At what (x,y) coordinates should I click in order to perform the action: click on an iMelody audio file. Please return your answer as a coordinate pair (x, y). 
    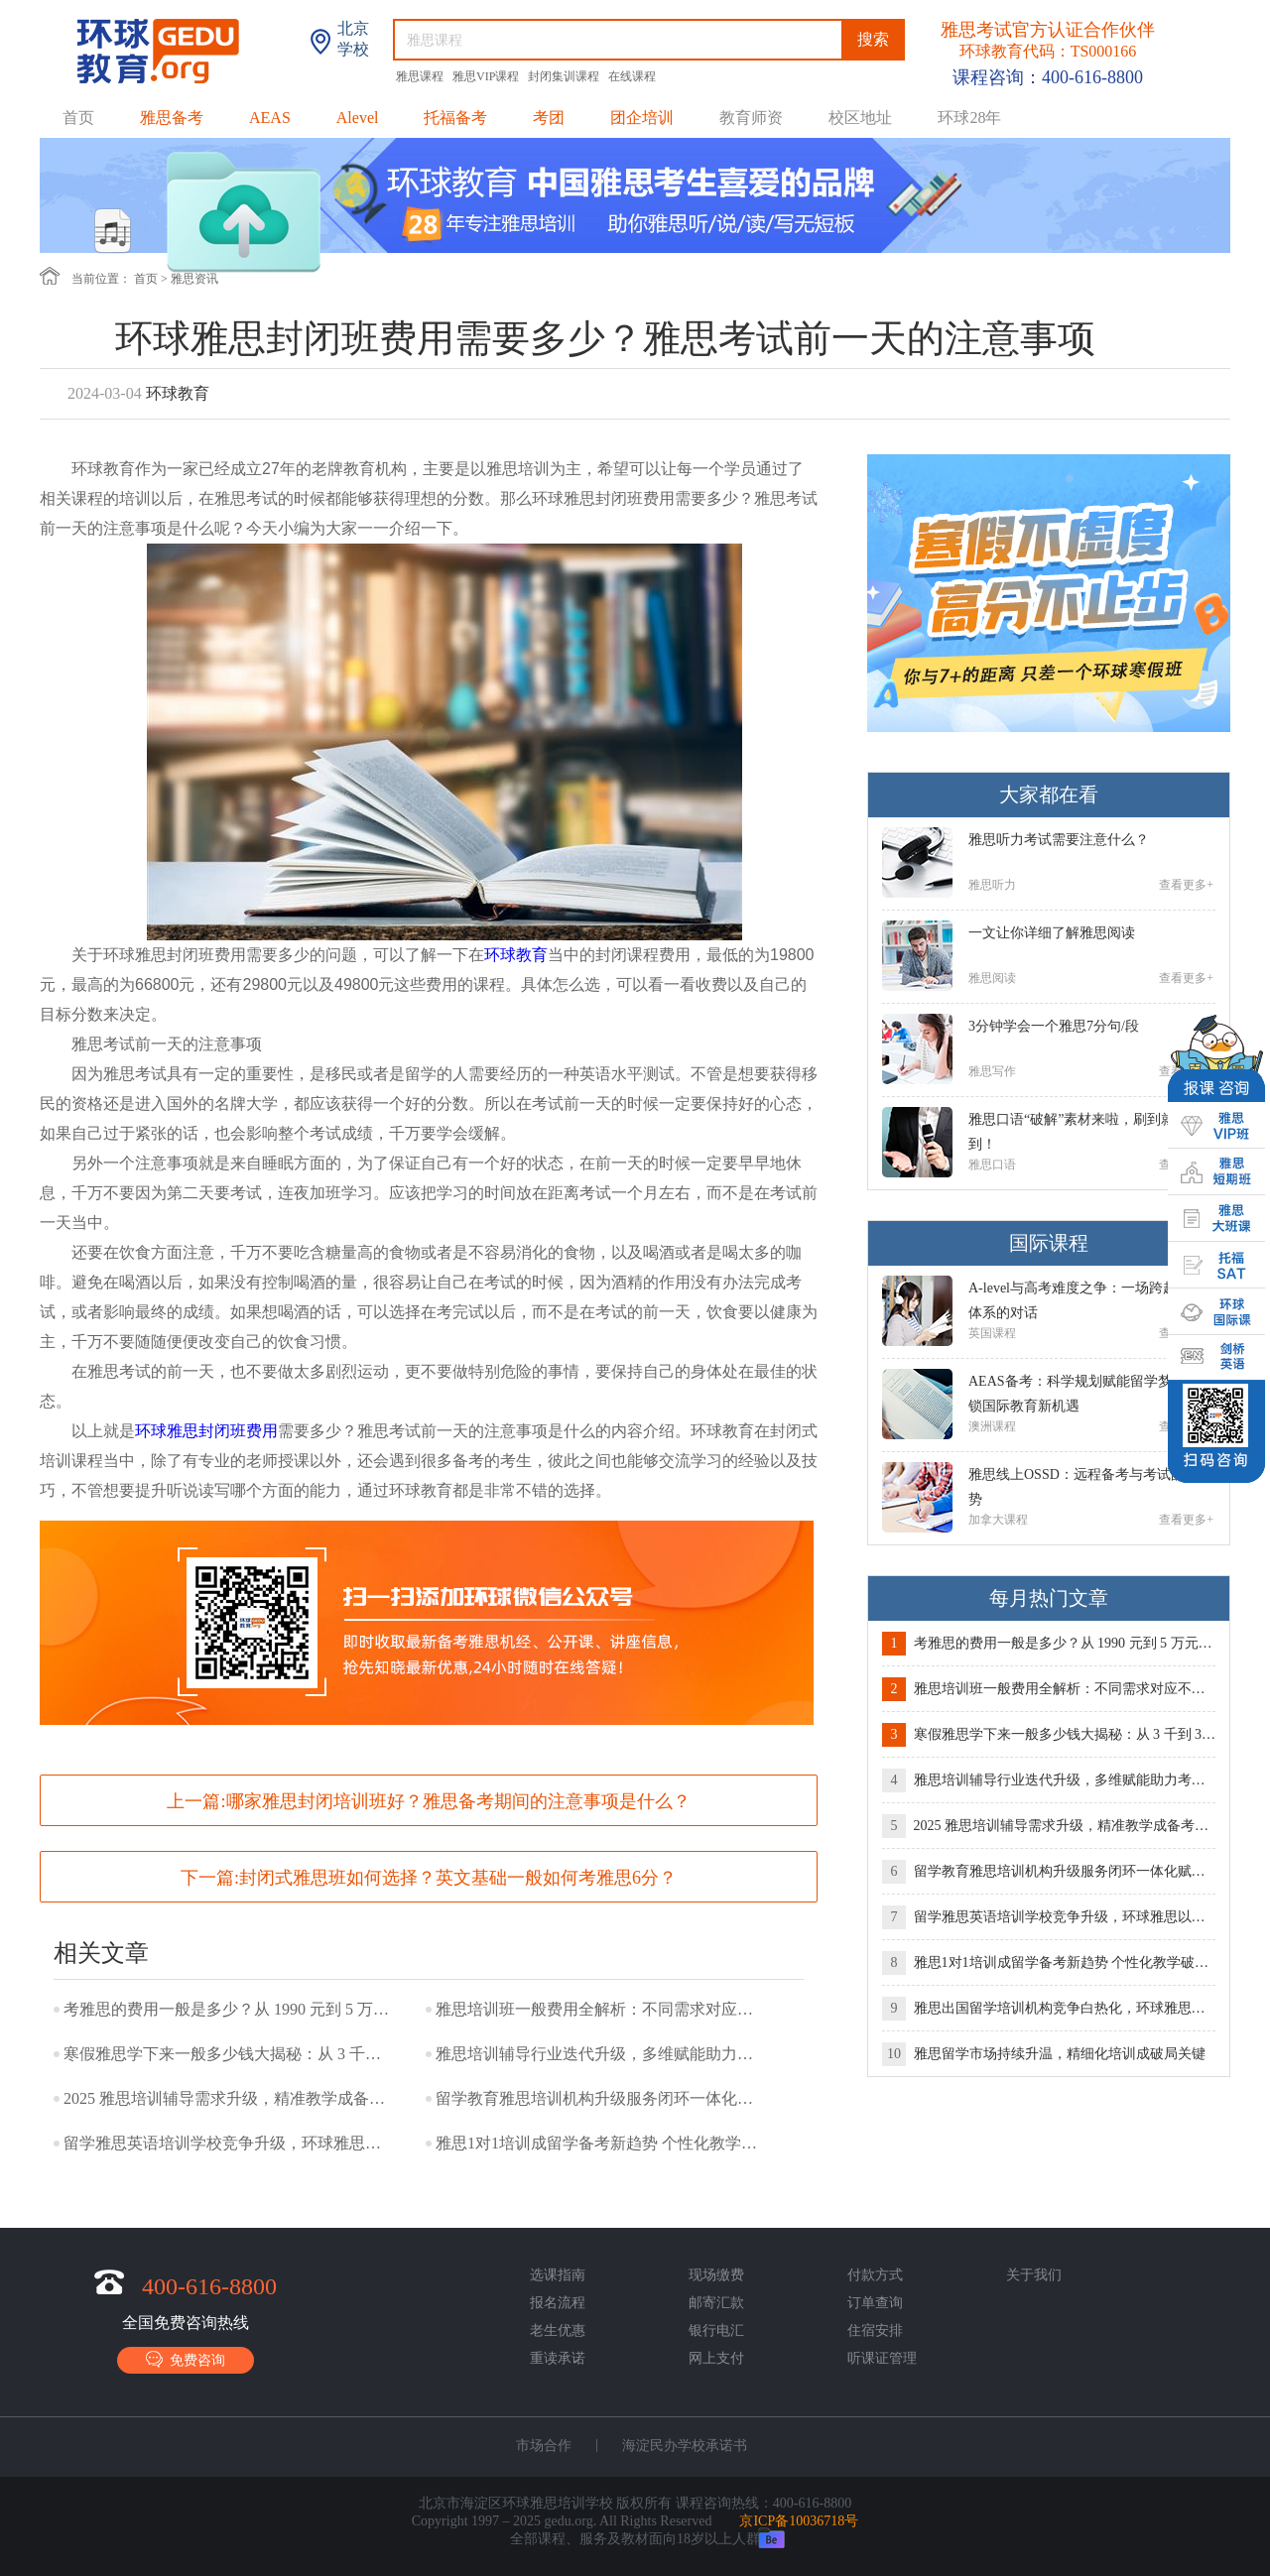
    Looking at the image, I should click on (112, 230).